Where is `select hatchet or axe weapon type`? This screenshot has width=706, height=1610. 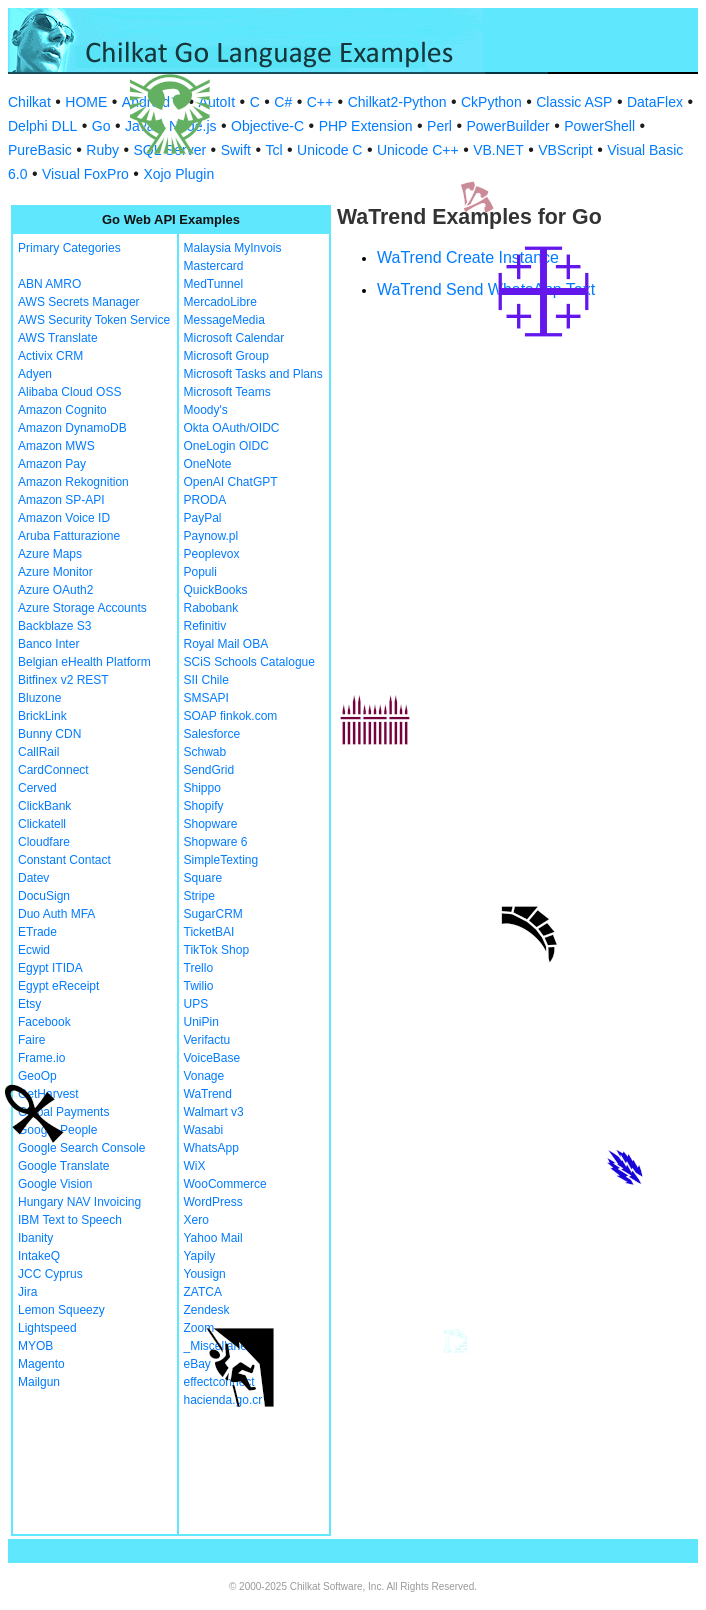 select hatchet or axe weapon type is located at coordinates (477, 197).